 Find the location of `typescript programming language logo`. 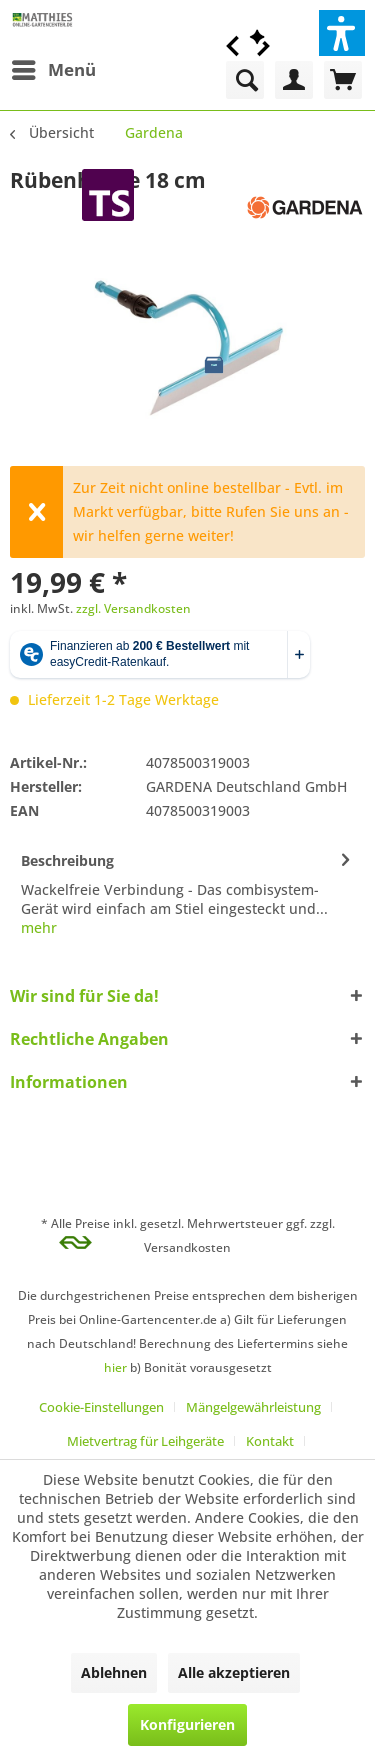

typescript programming language logo is located at coordinates (108, 195).